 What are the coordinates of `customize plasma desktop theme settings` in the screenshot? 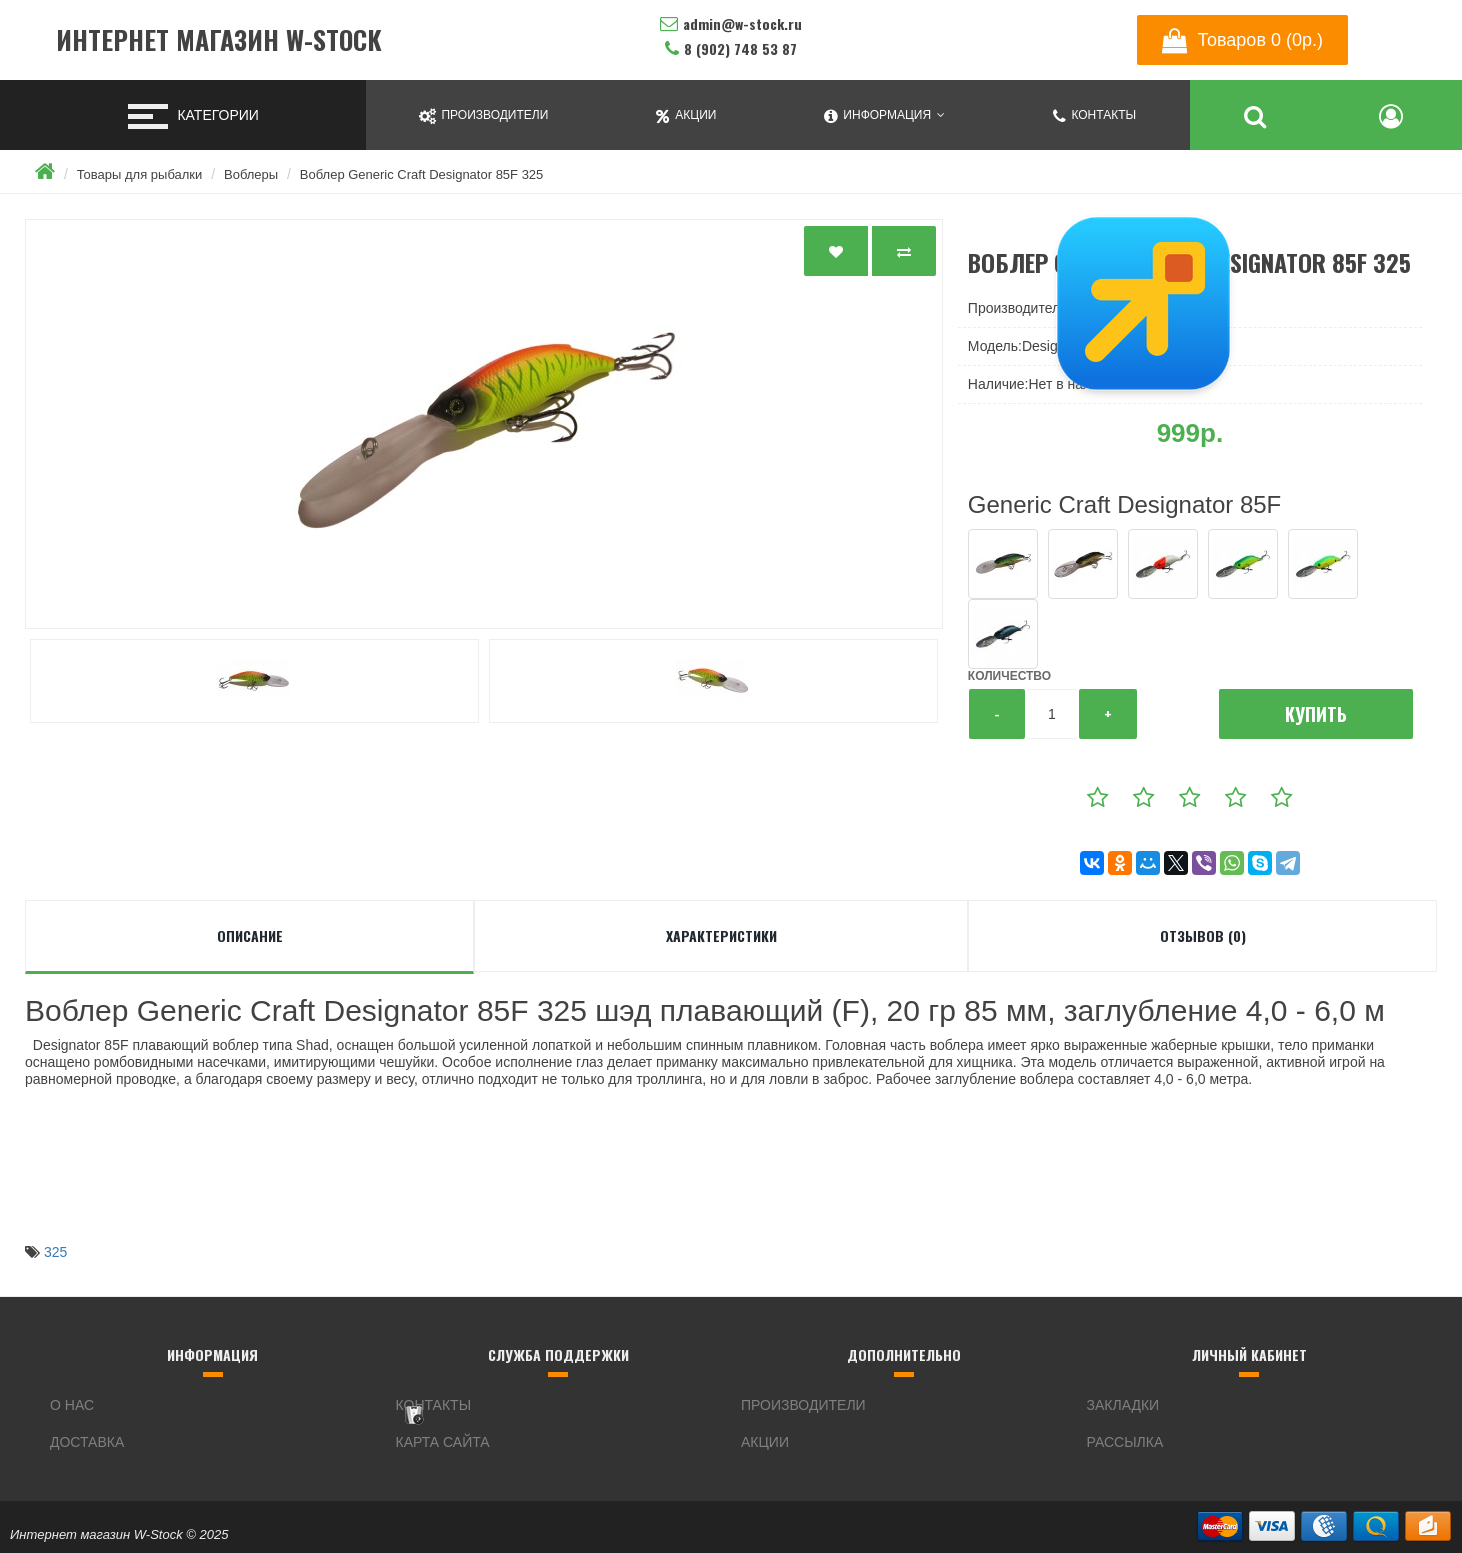 It's located at (414, 1415).